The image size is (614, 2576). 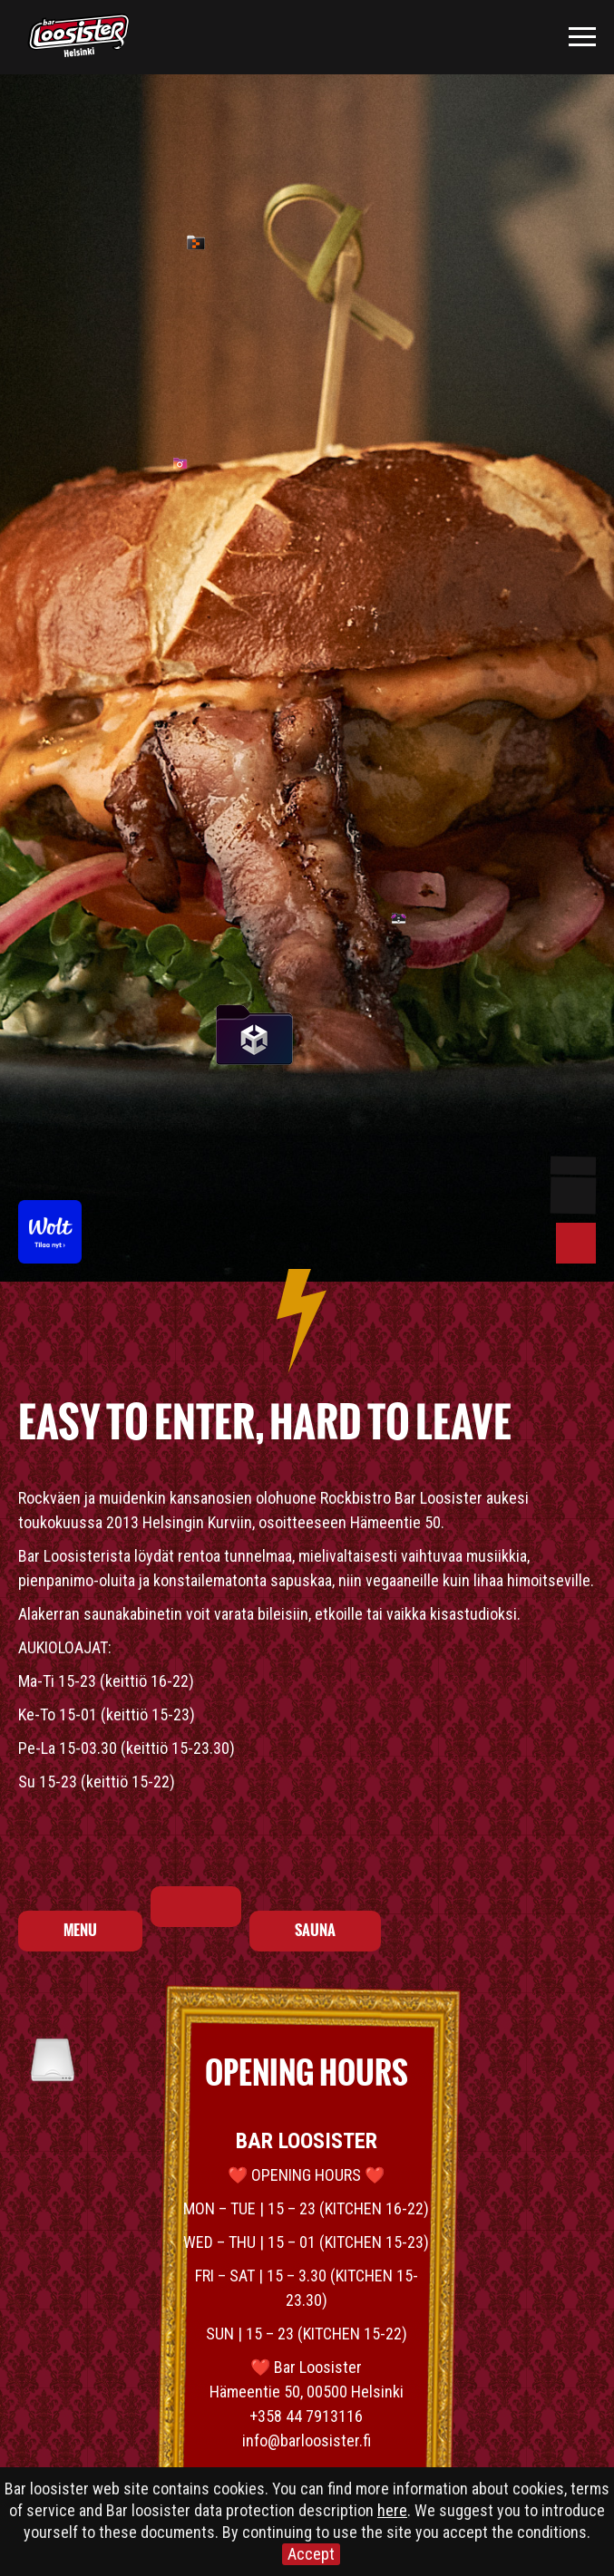 What do you see at coordinates (398, 918) in the screenshot?
I see `open pokémon master ball themed folder` at bounding box center [398, 918].